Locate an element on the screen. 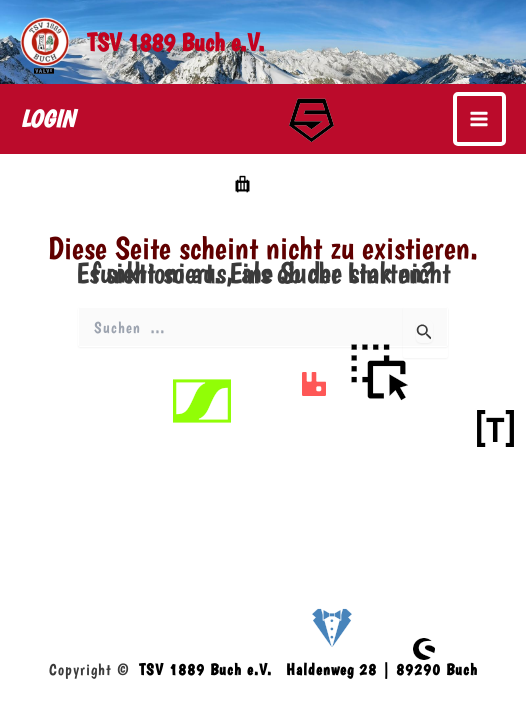 The width and height of the screenshot is (526, 720). TOML configuration file format logo is located at coordinates (495, 428).